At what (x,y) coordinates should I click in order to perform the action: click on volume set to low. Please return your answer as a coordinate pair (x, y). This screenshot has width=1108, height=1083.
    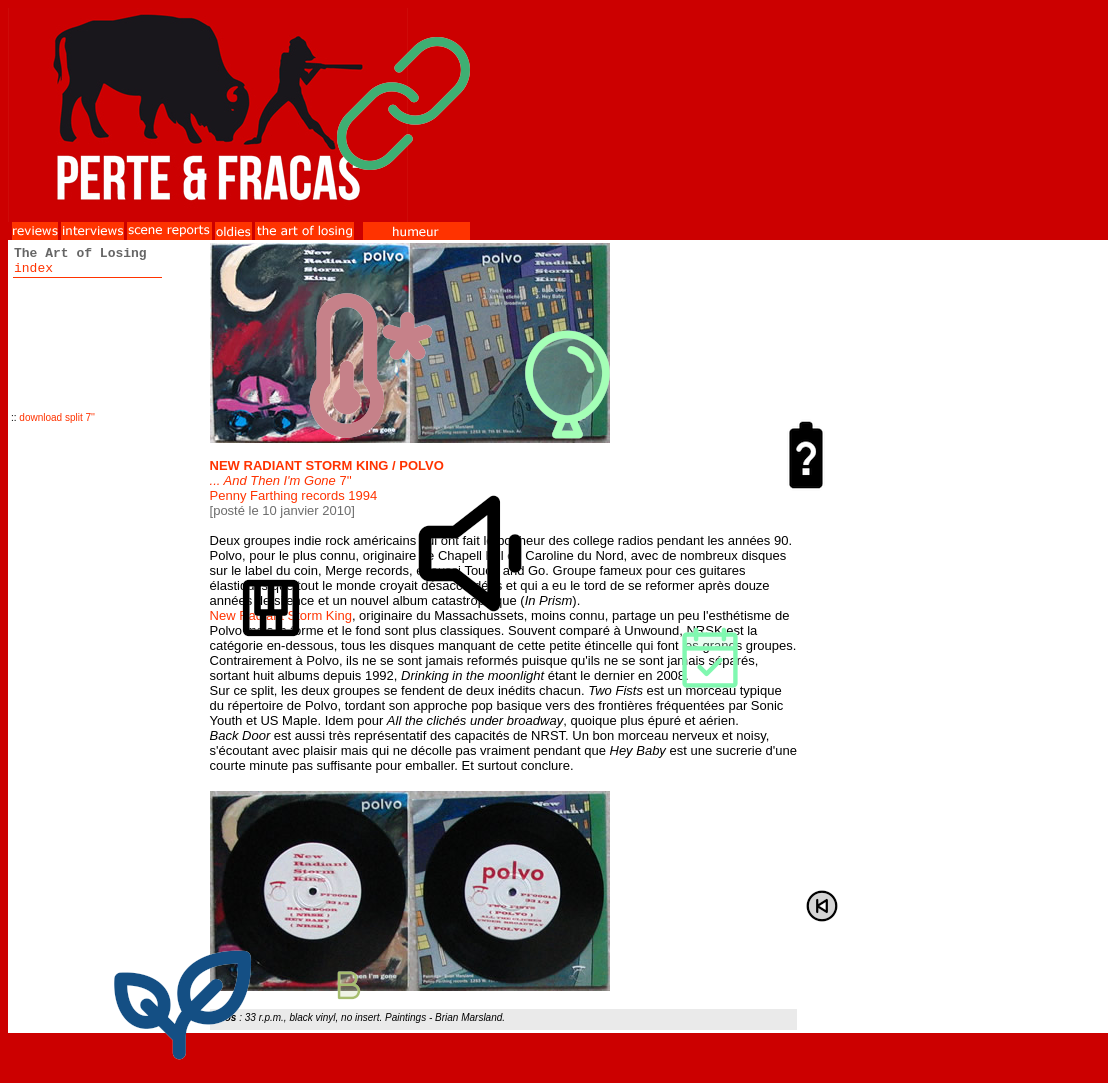
    Looking at the image, I should click on (476, 553).